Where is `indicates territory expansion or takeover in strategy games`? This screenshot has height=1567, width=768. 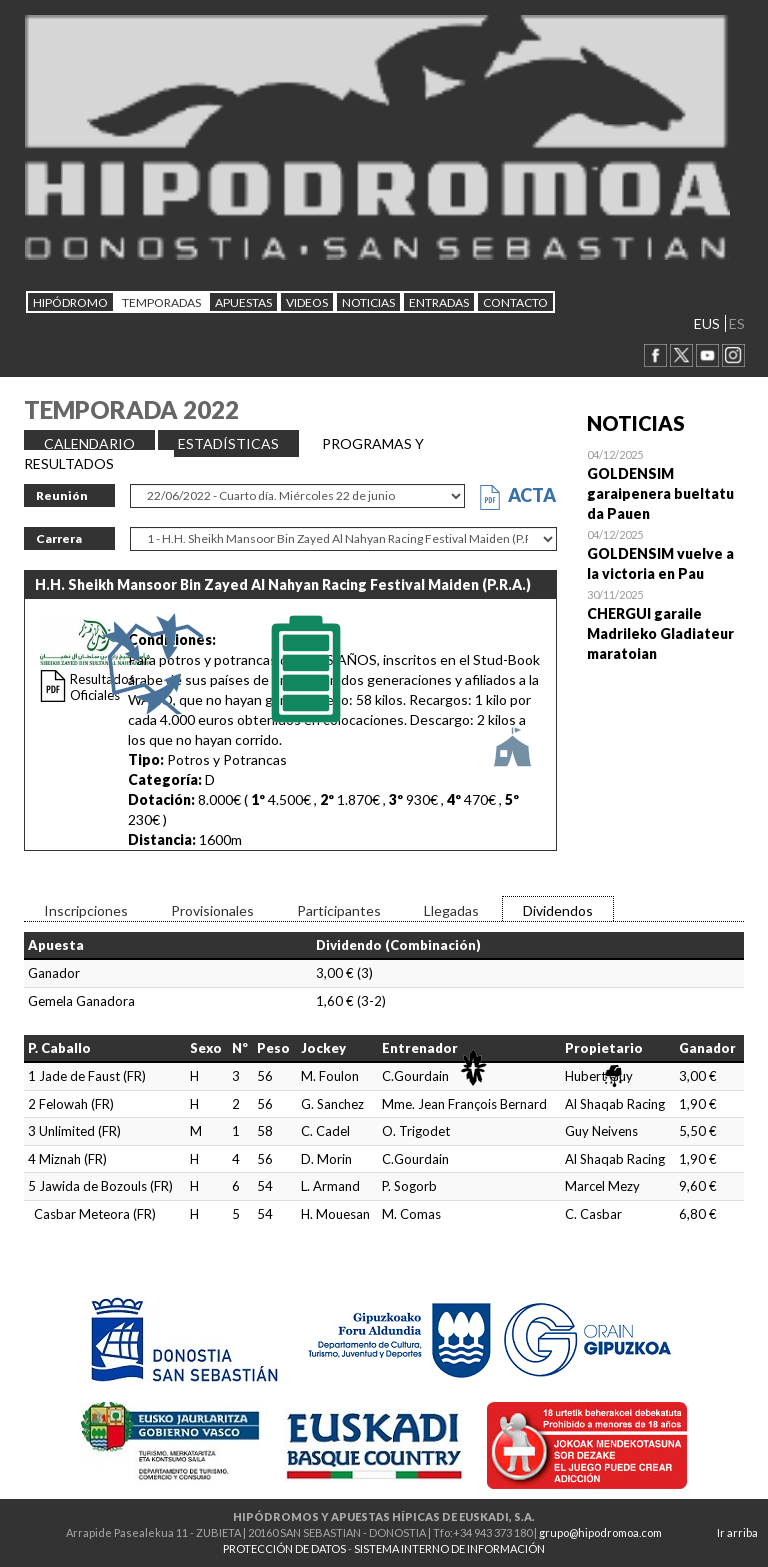
indicates territory expansion or takeover in strategy games is located at coordinates (152, 663).